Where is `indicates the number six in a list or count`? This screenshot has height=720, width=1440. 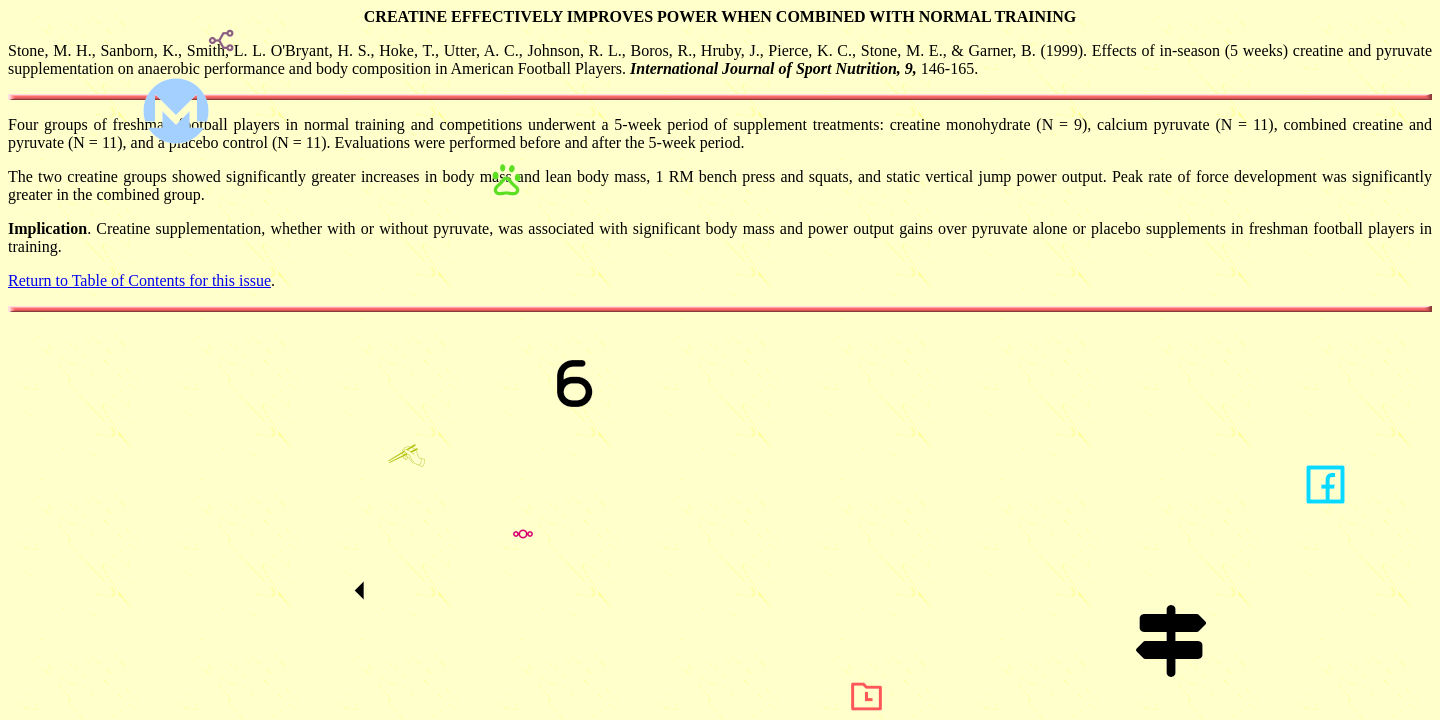
indicates the number six in a list or count is located at coordinates (575, 383).